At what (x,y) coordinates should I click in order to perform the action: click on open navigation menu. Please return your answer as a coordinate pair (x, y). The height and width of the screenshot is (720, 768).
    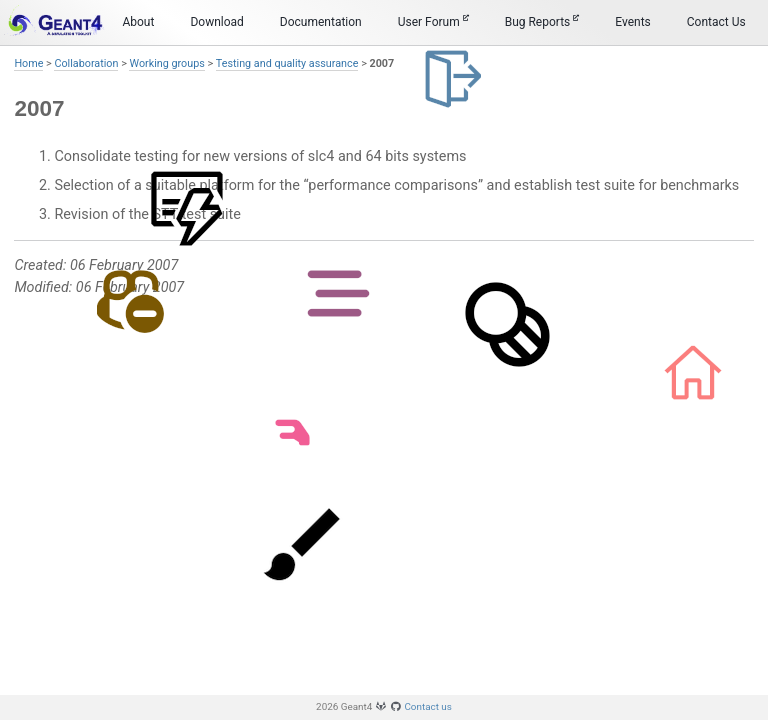
    Looking at the image, I should click on (338, 293).